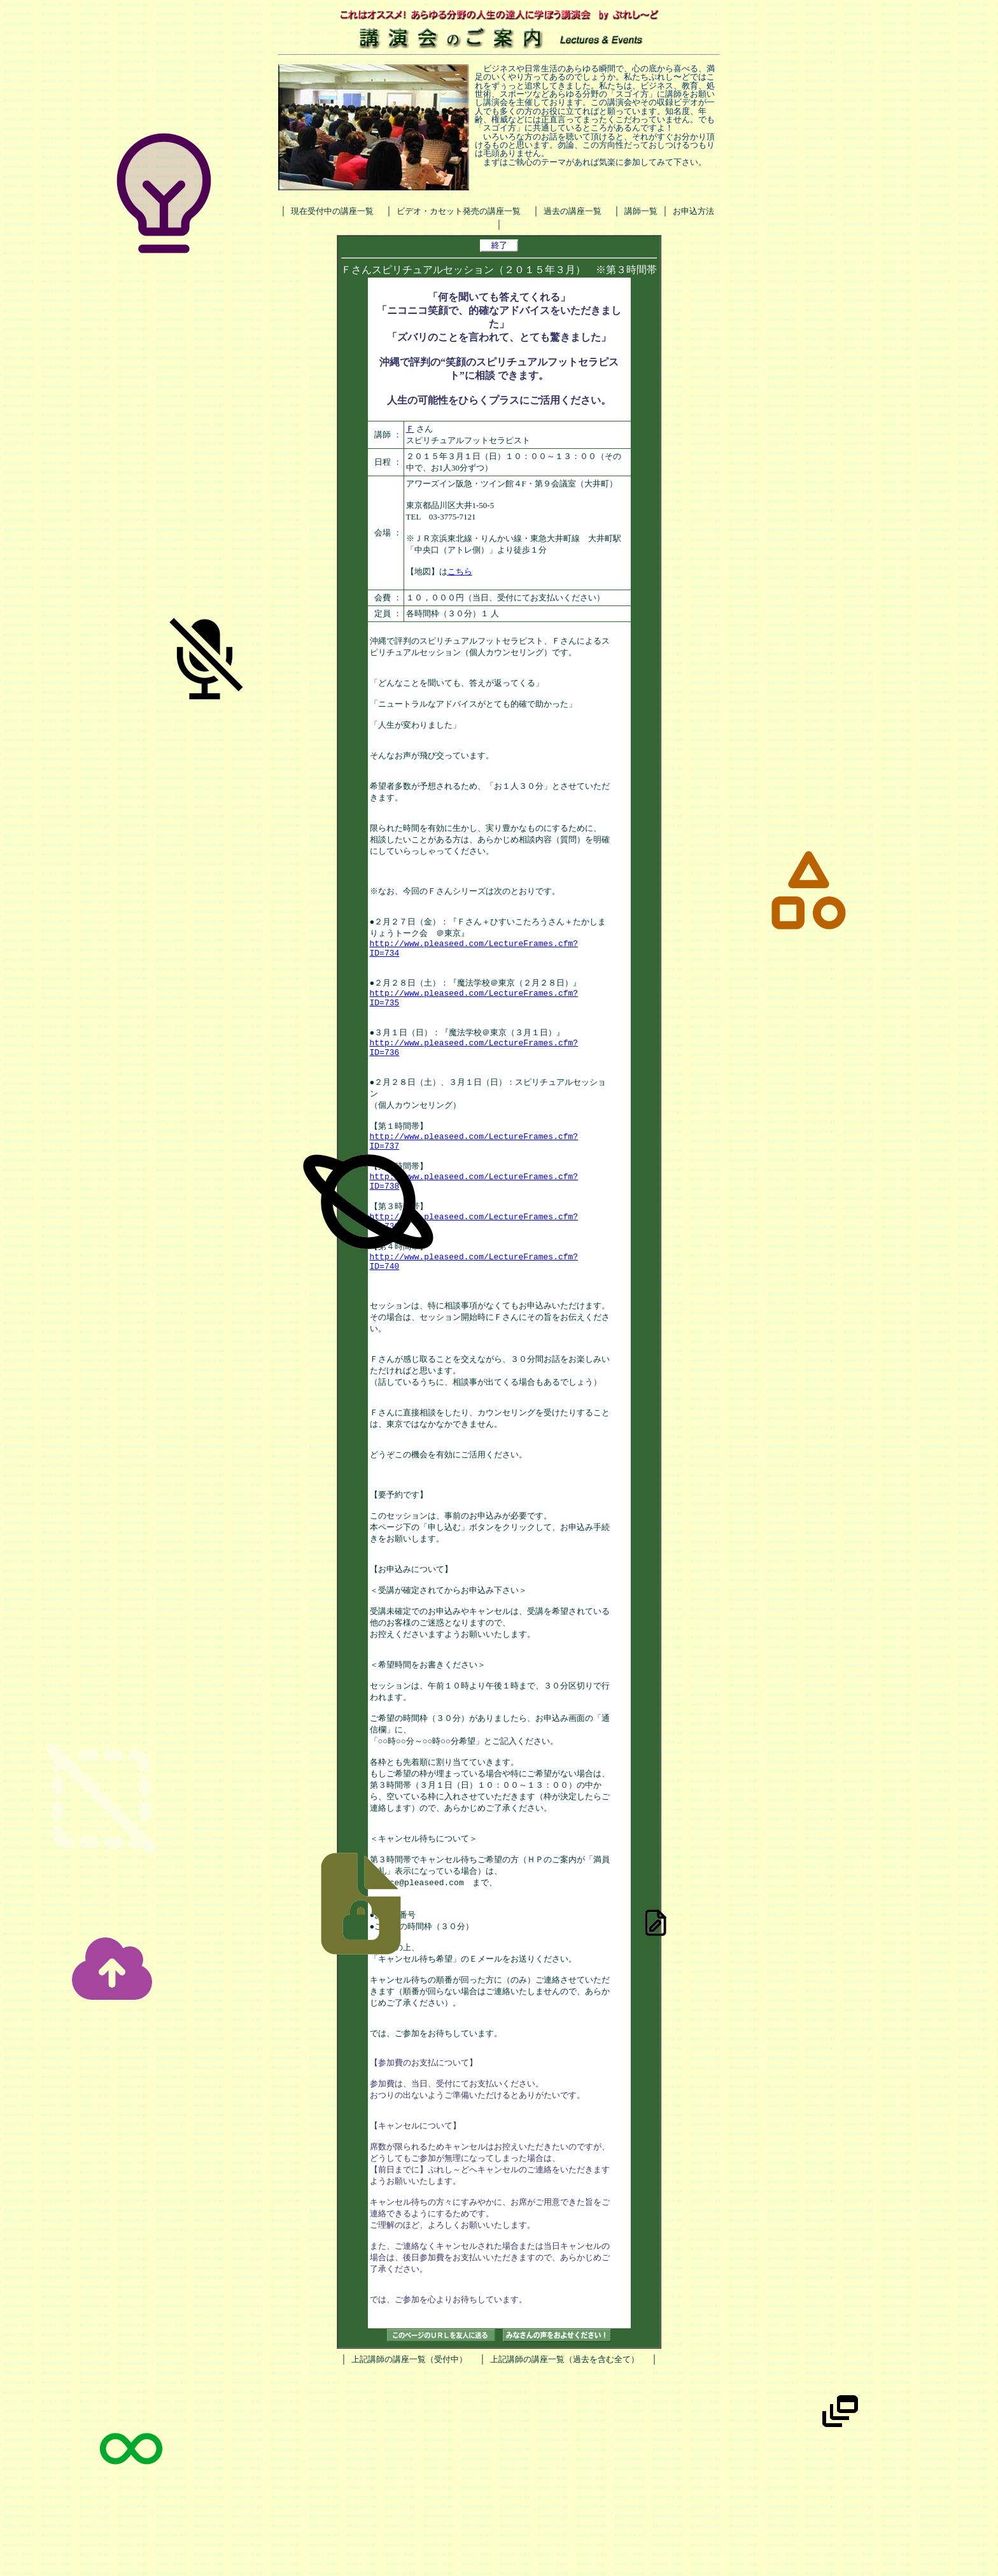  Describe the element at coordinates (361, 1904) in the screenshot. I see `view a protected or encrypted document` at that location.